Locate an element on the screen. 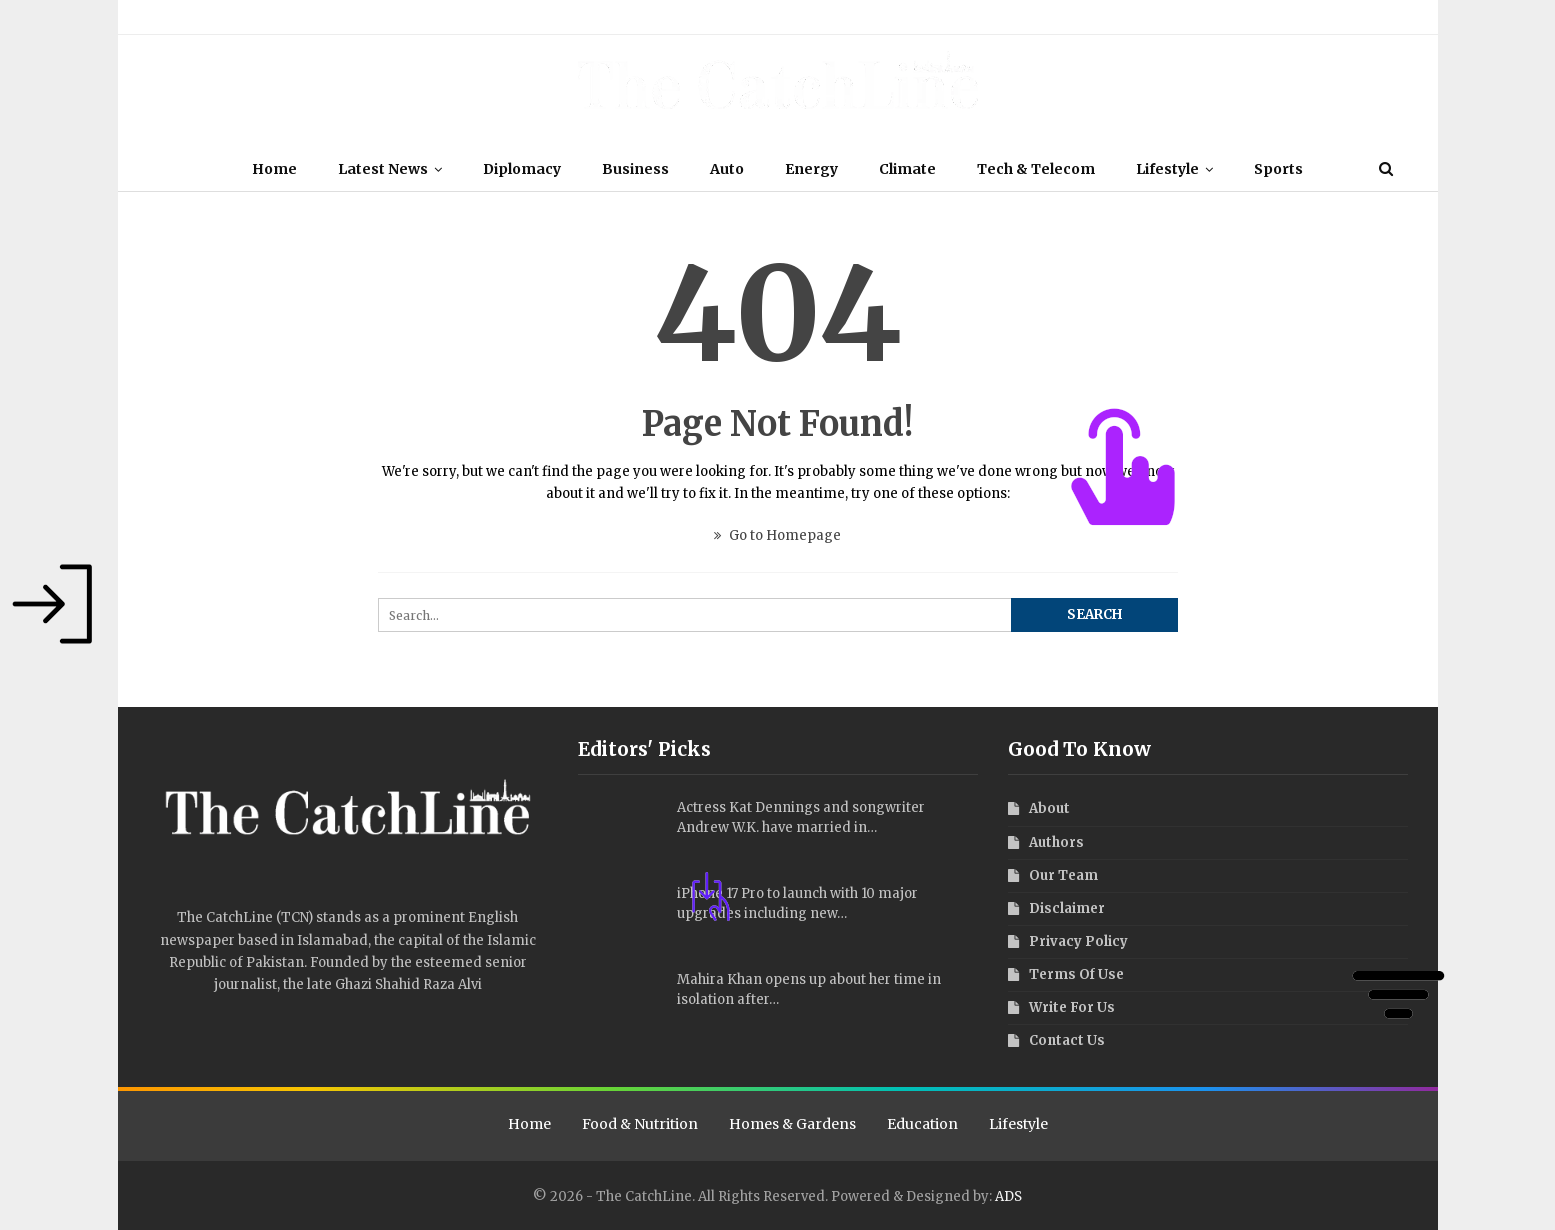 The image size is (1555, 1230). filter or sort content is located at coordinates (1398, 991).